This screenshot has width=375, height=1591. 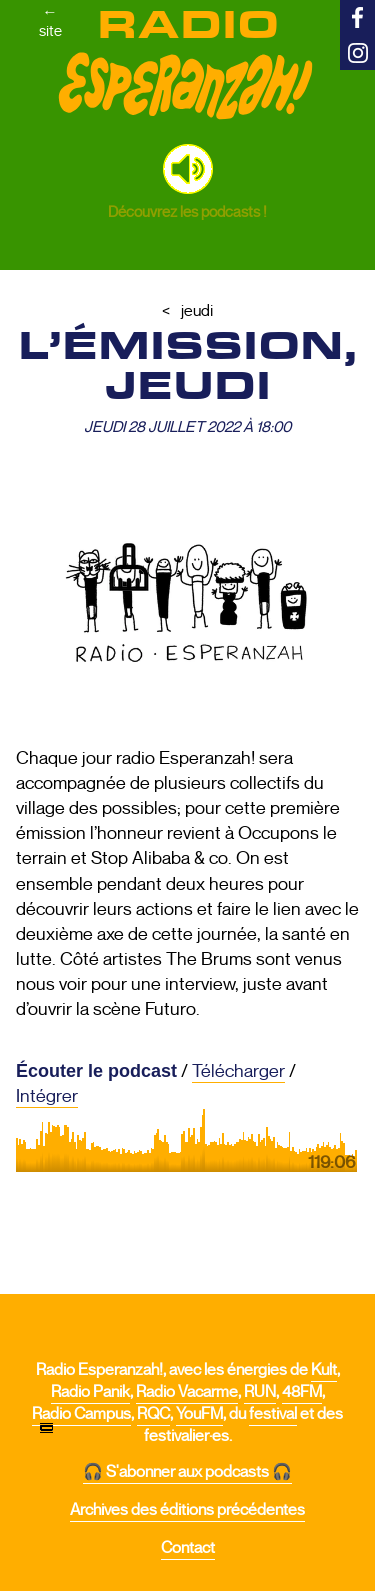 What do you see at coordinates (129, 567) in the screenshot?
I see `access cleaning or housekeeping services` at bounding box center [129, 567].